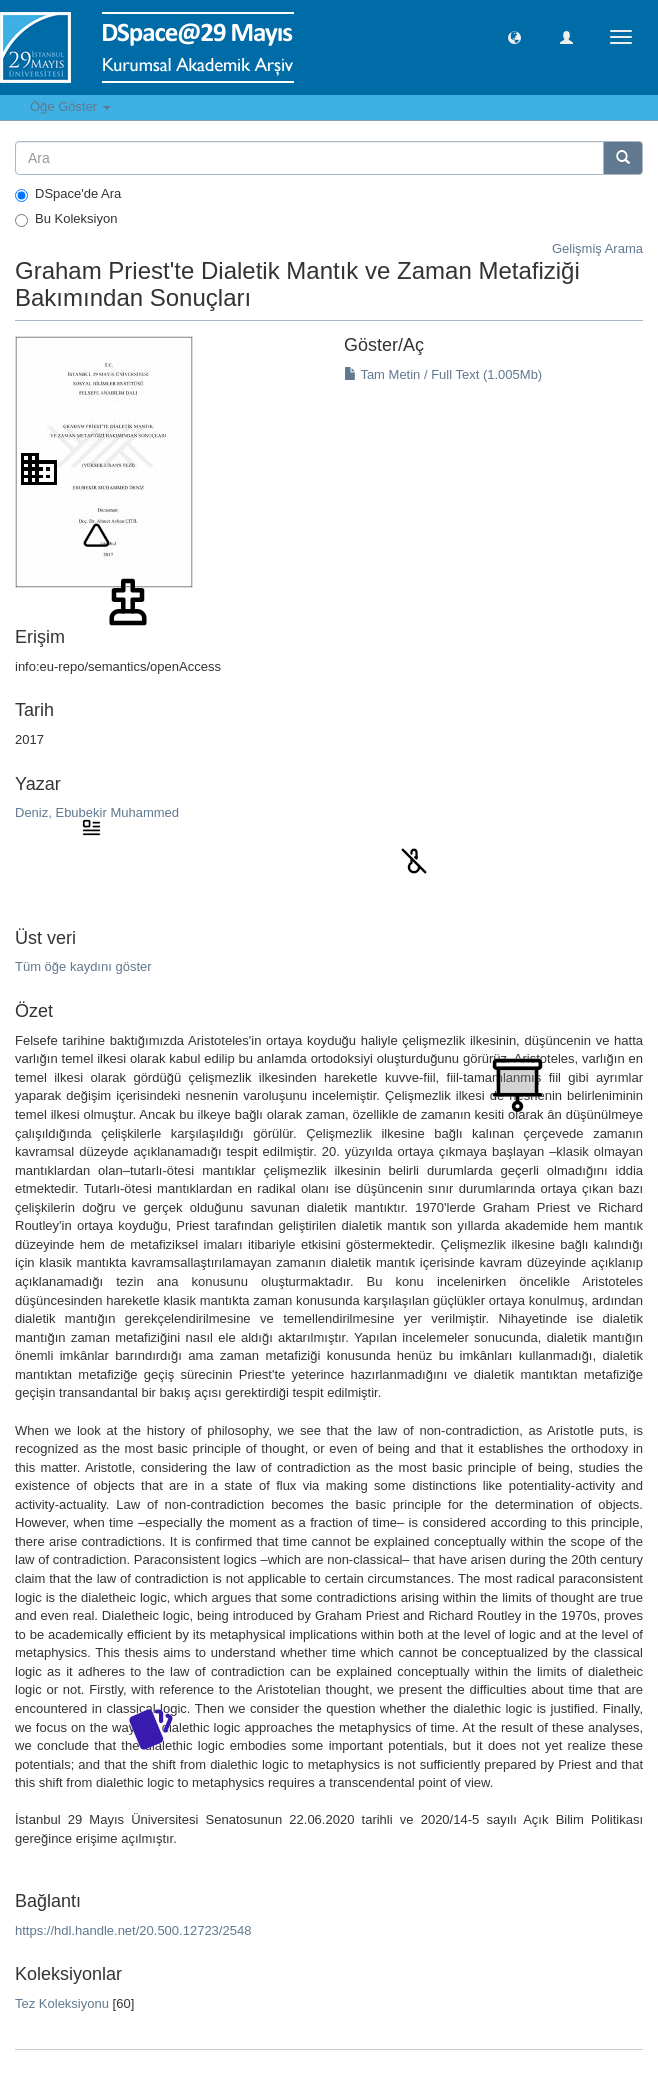  Describe the element at coordinates (39, 469) in the screenshot. I see `view company or organization profile` at that location.